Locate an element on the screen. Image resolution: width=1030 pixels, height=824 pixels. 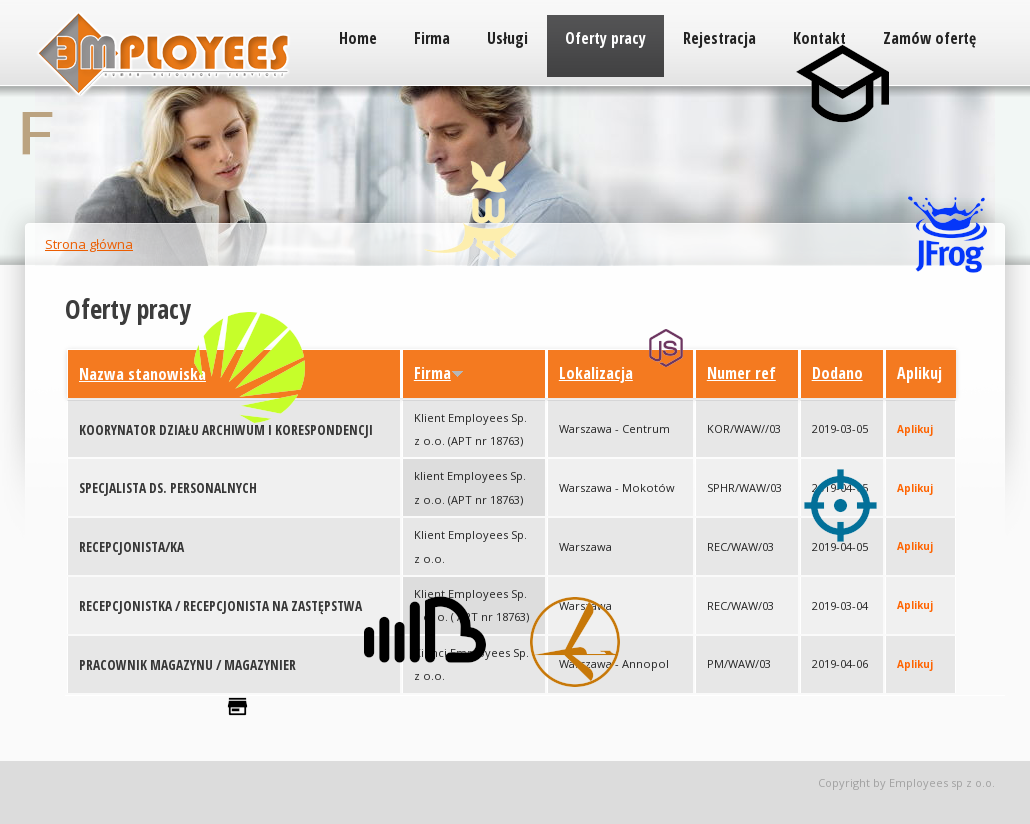
center or align an element to a focal point is located at coordinates (840, 505).